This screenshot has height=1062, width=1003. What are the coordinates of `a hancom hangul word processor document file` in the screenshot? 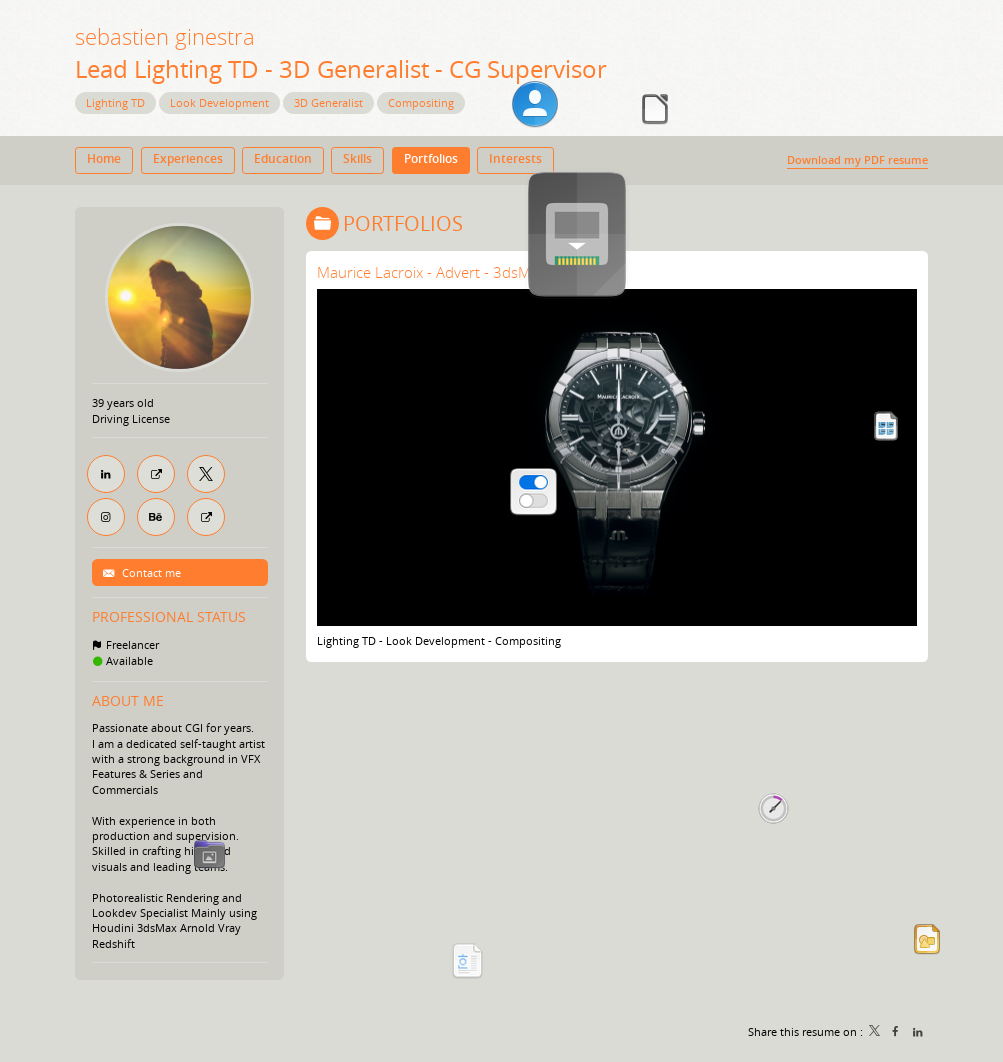 It's located at (467, 960).